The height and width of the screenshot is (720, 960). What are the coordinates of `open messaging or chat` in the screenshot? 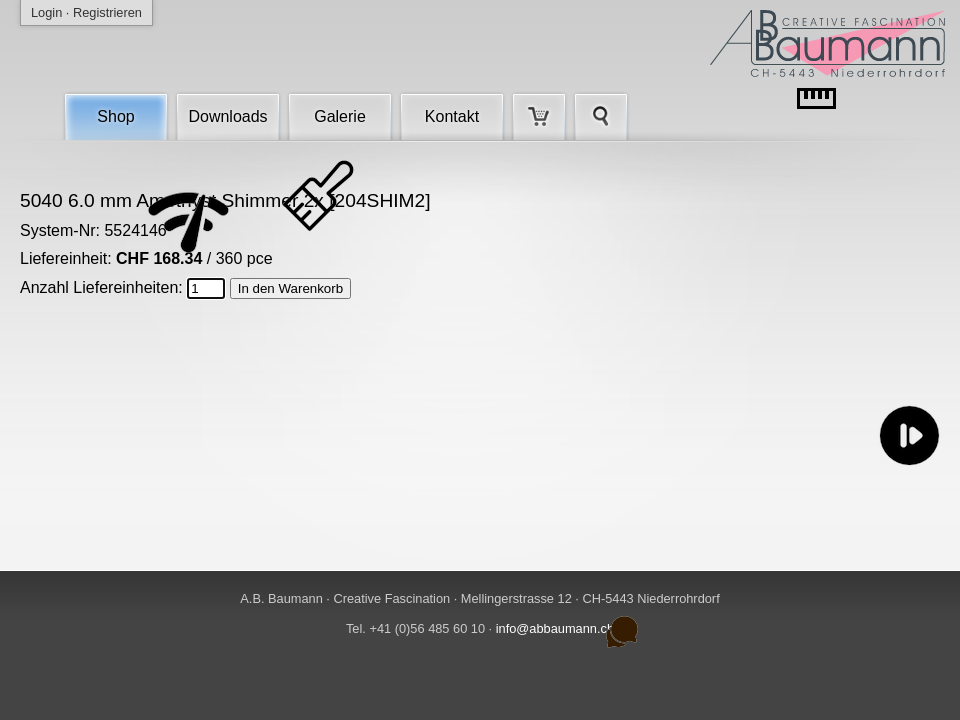 It's located at (622, 632).